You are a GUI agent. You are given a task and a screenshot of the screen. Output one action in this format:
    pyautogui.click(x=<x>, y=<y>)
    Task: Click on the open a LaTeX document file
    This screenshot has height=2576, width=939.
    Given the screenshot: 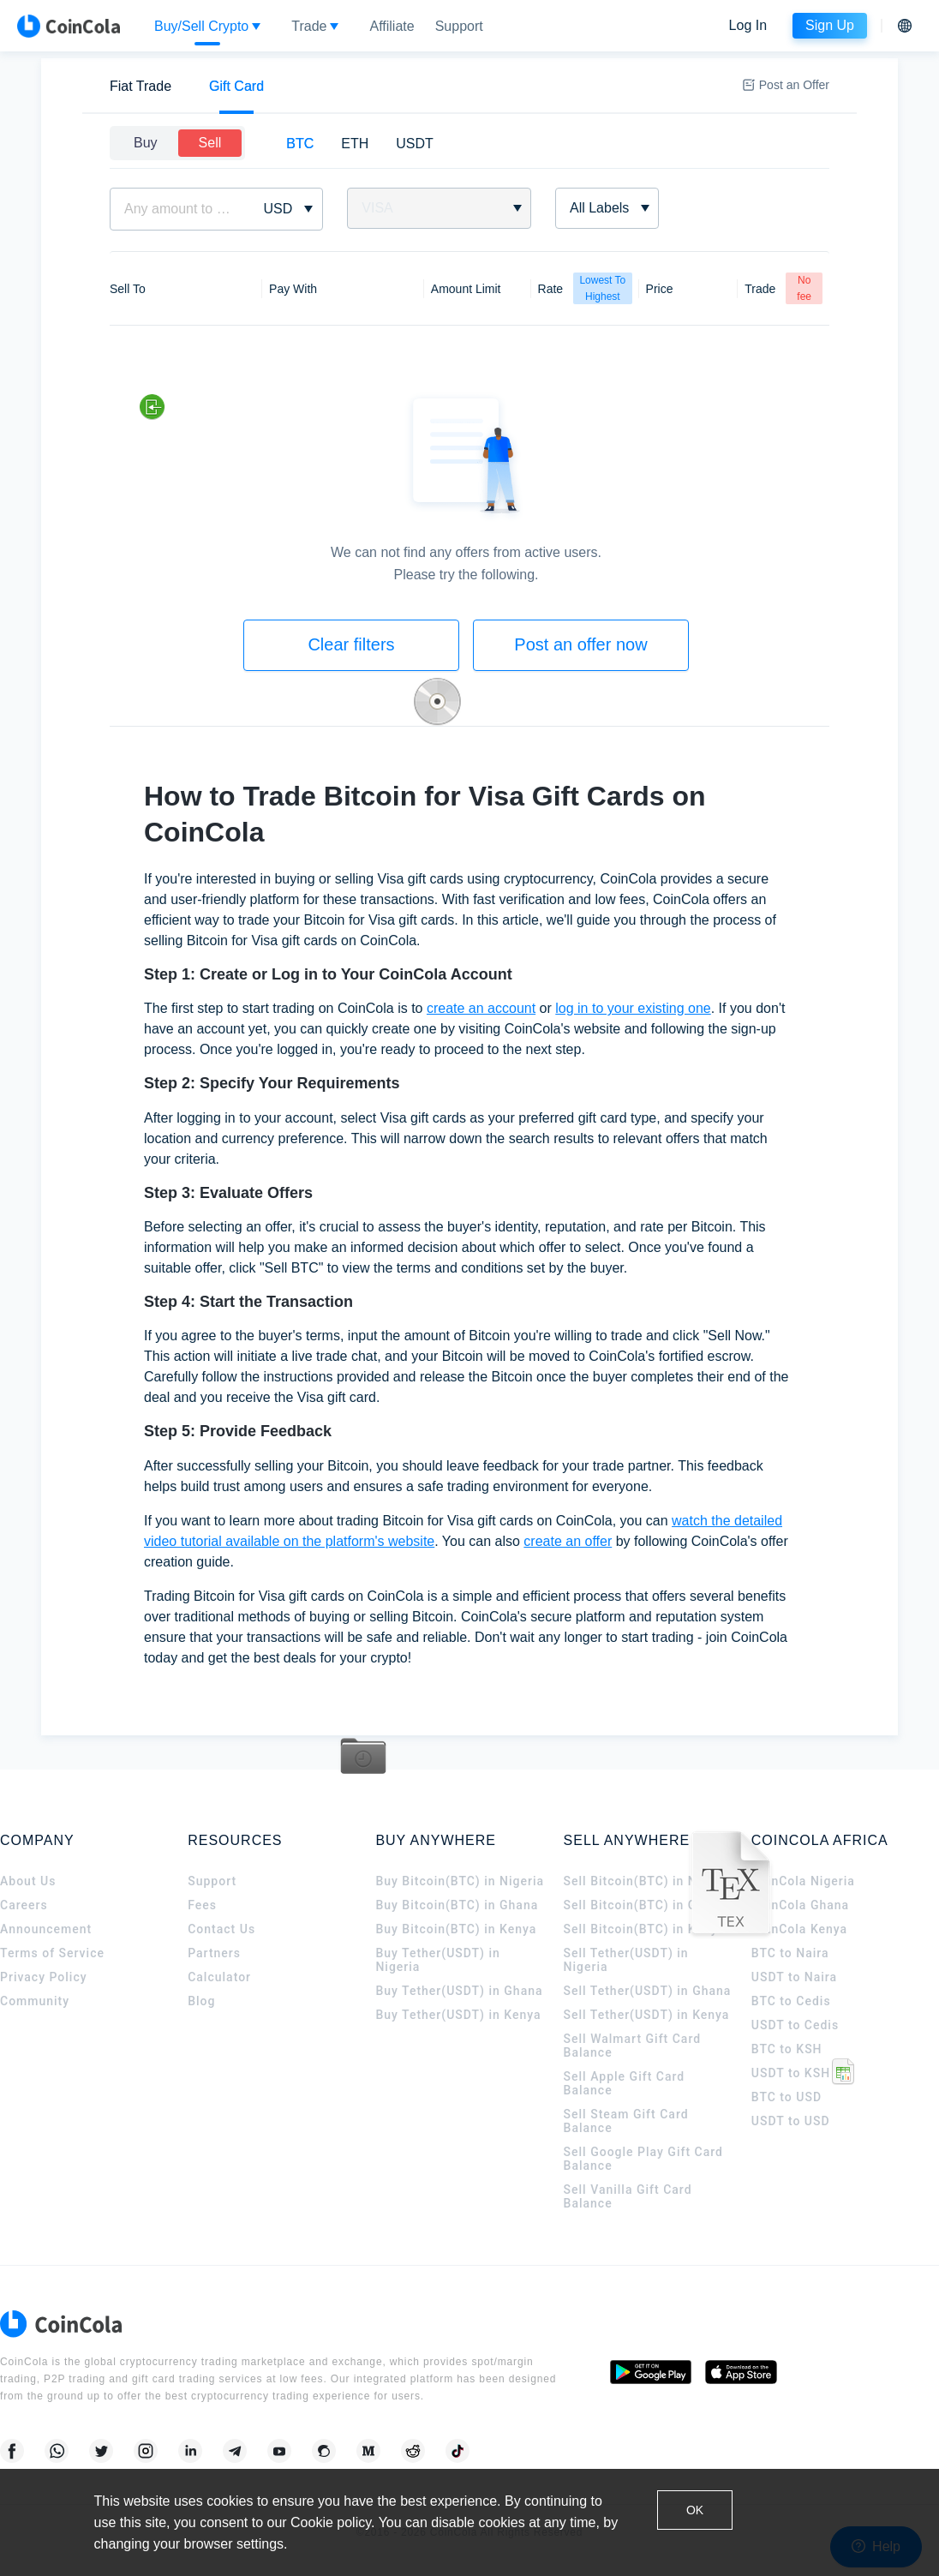 What is the action you would take?
    pyautogui.click(x=731, y=1884)
    